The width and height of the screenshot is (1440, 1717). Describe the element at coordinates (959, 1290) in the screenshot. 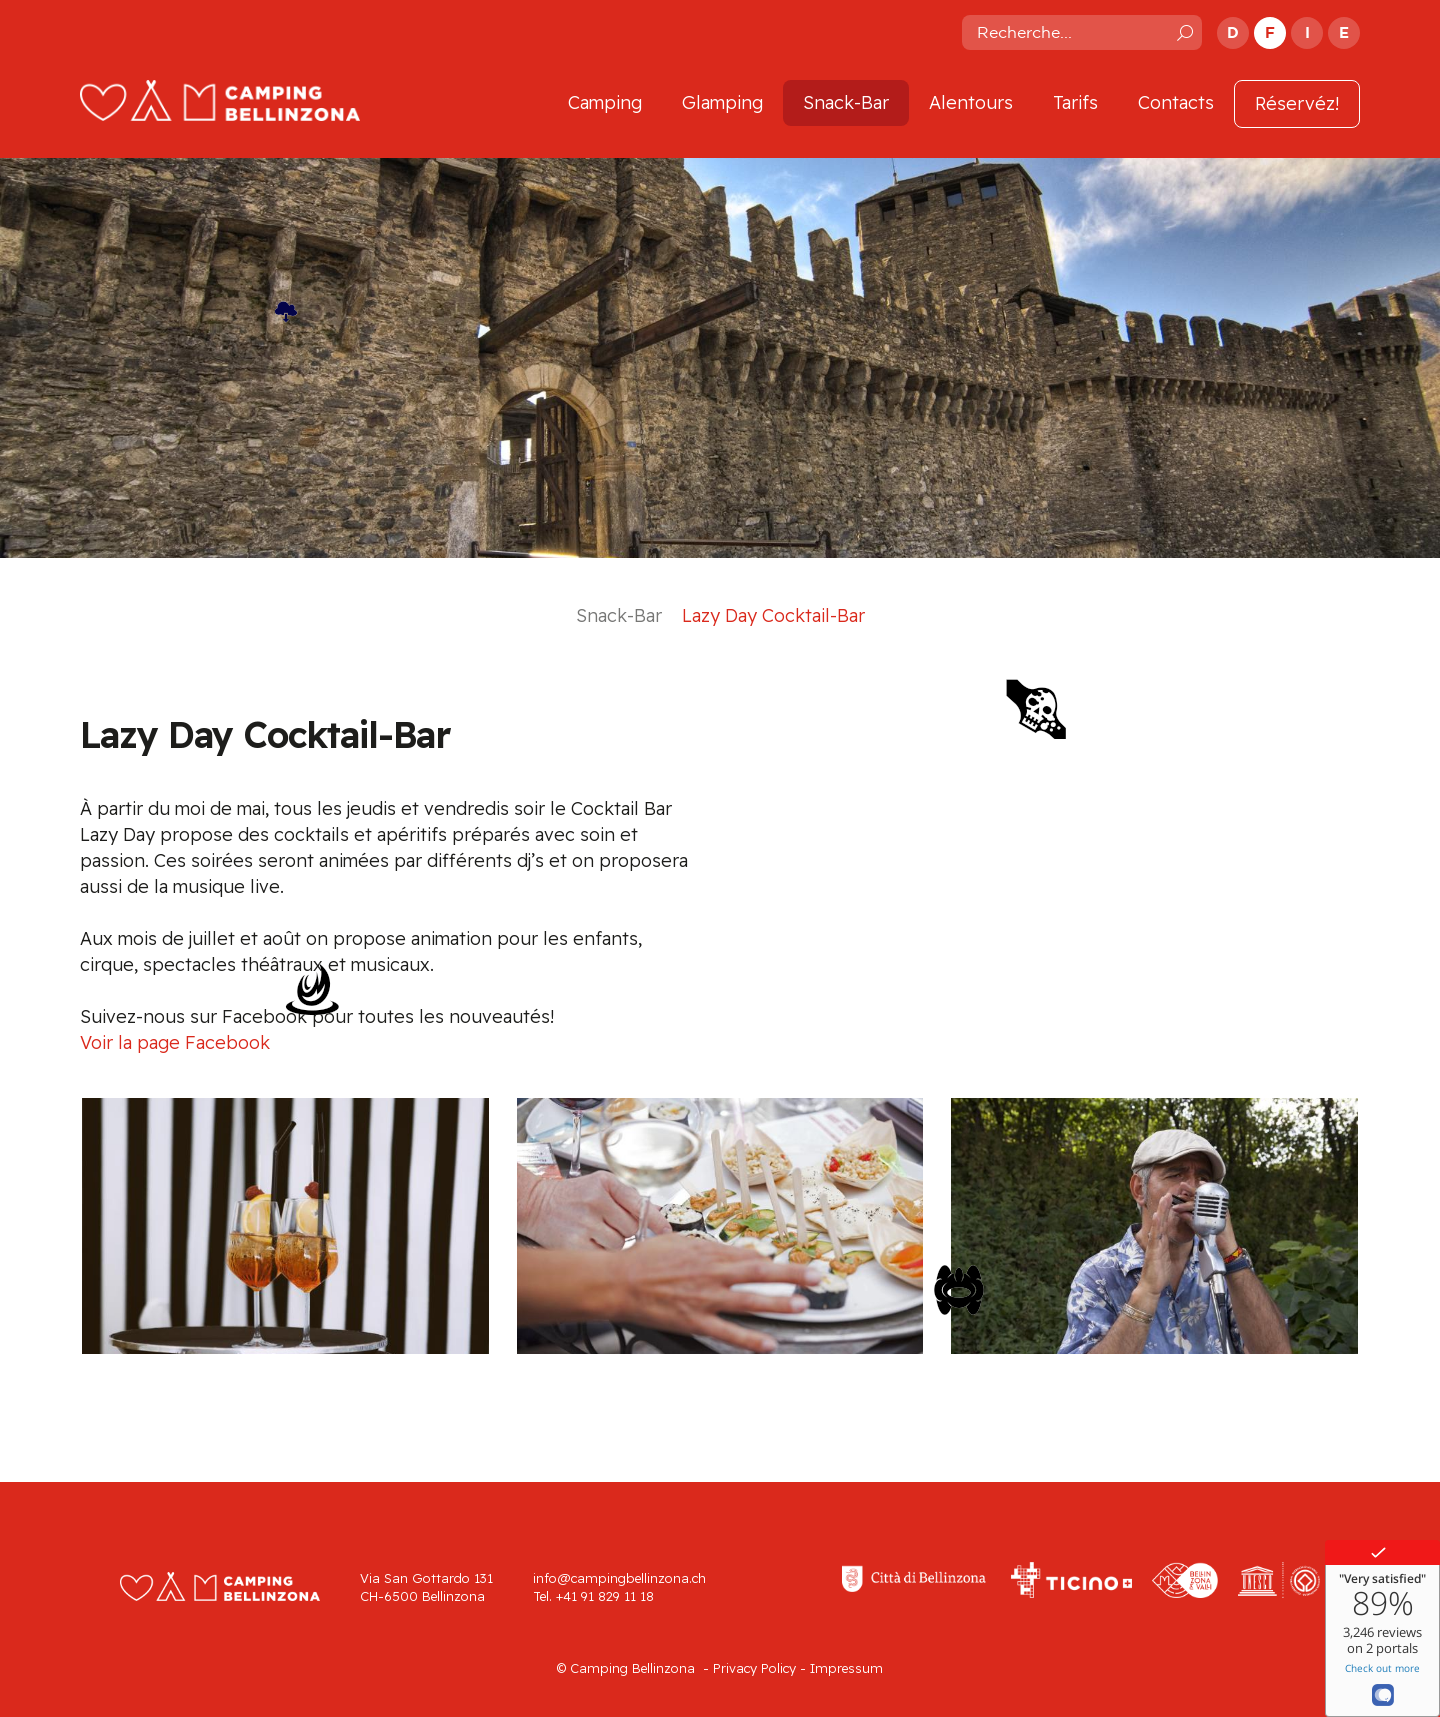

I see `decorative mask or carnival costume icon` at that location.